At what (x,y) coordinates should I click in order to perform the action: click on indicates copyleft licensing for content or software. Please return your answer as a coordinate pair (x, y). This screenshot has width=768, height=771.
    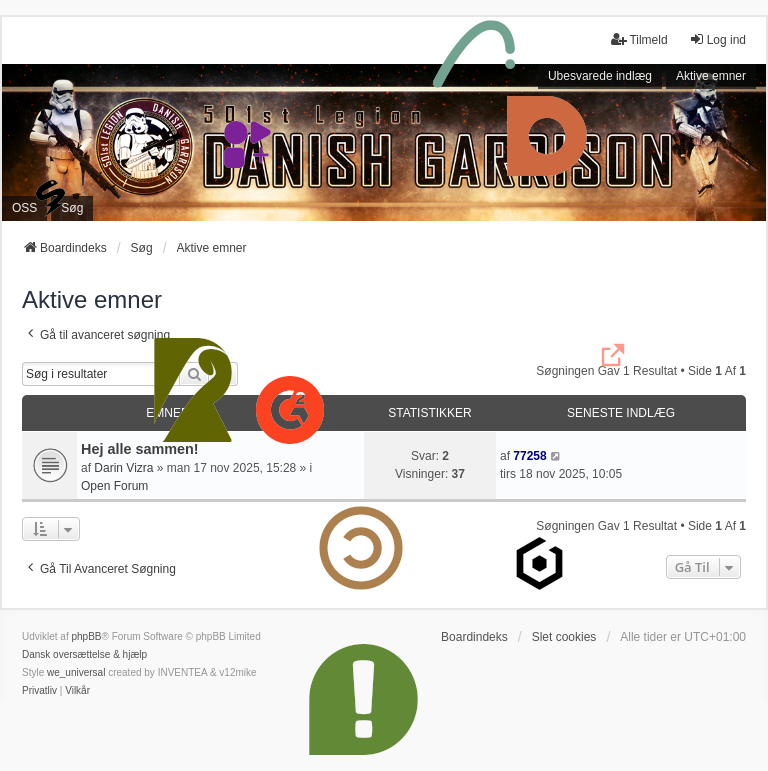
    Looking at the image, I should click on (361, 548).